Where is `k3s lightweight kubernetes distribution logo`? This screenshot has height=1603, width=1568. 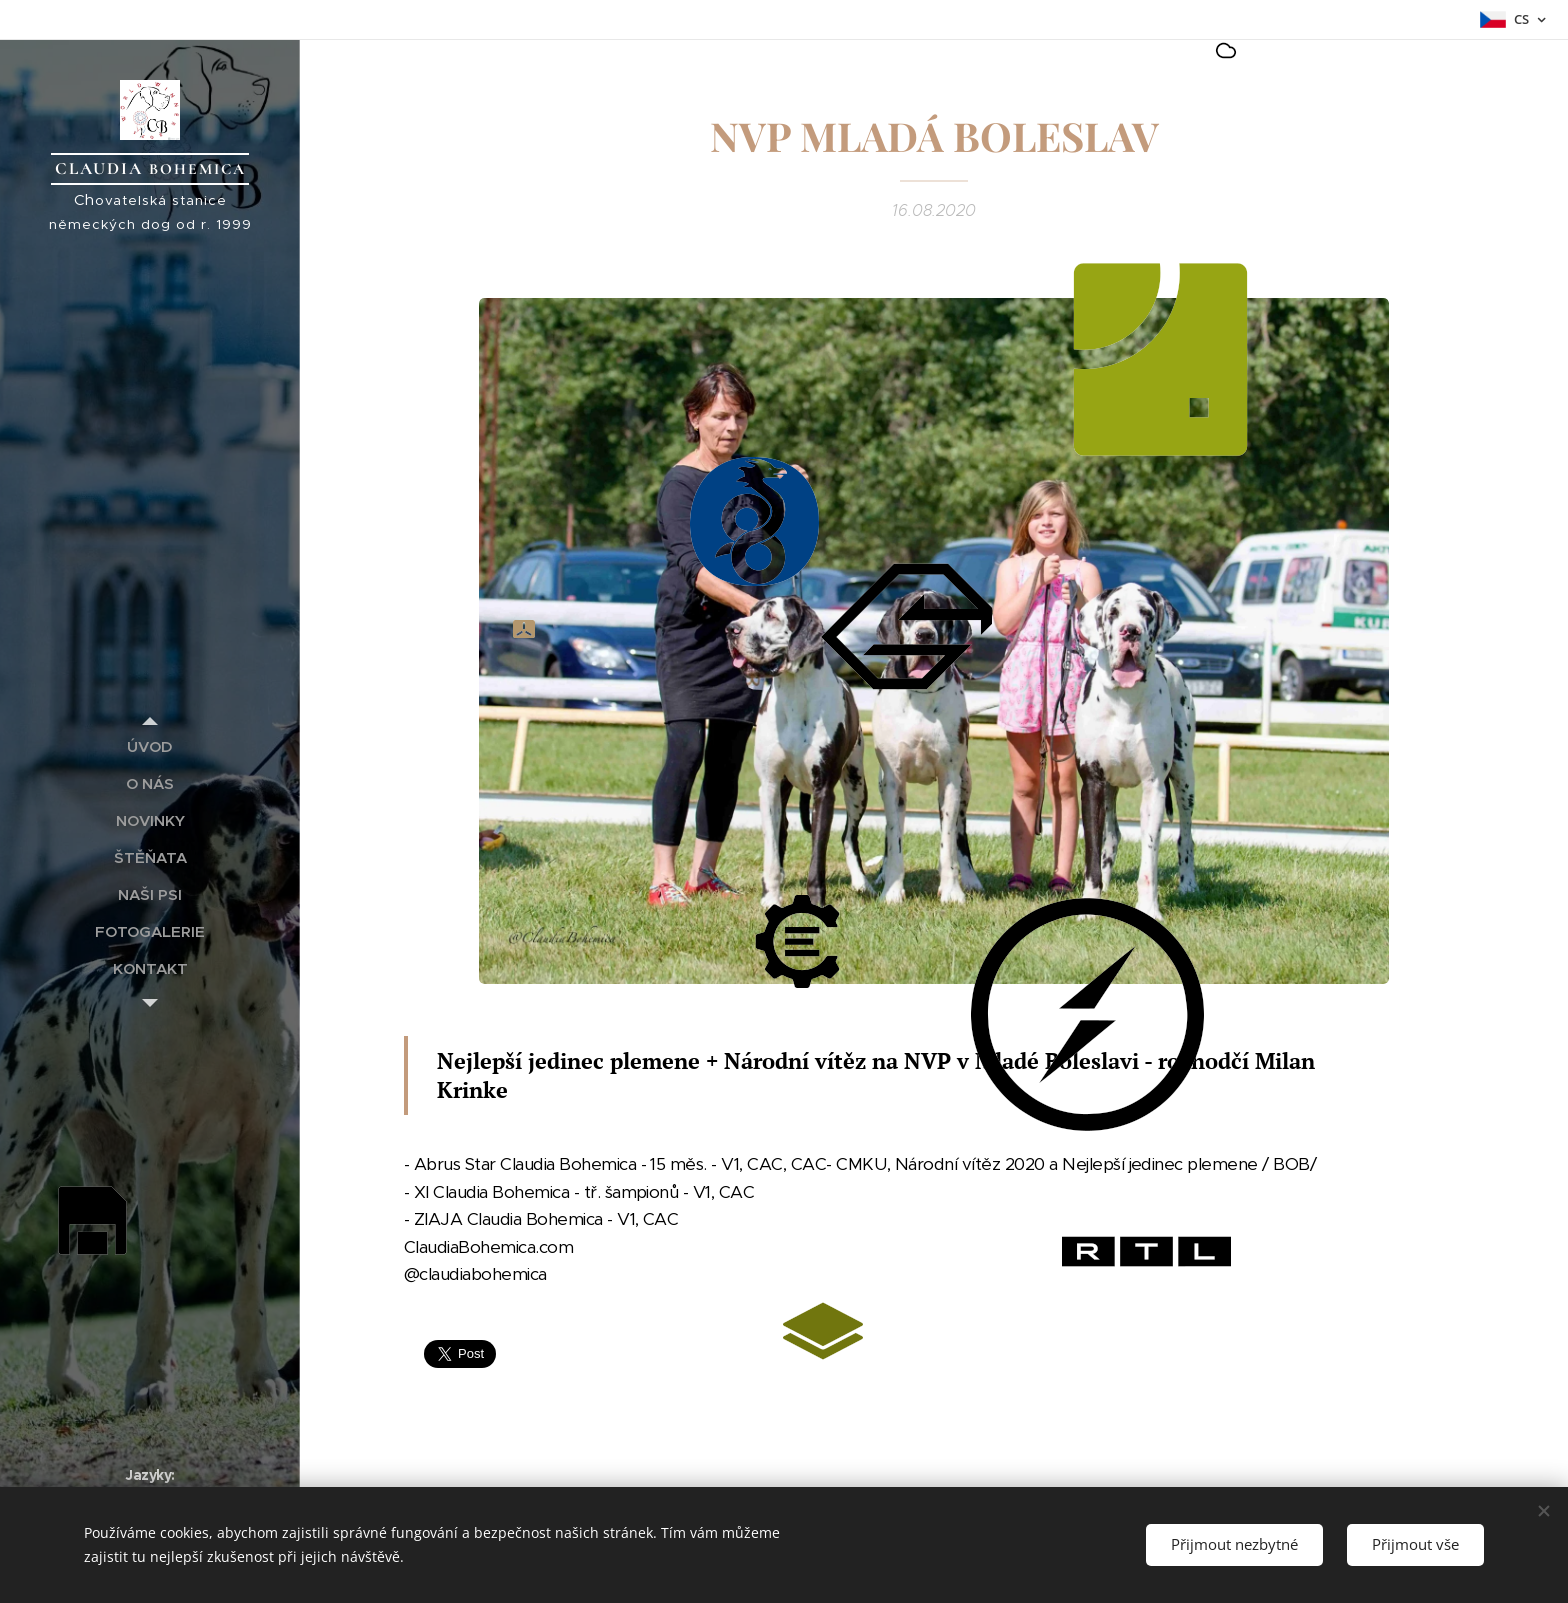 k3s lightweight kubernetes distribution logo is located at coordinates (524, 629).